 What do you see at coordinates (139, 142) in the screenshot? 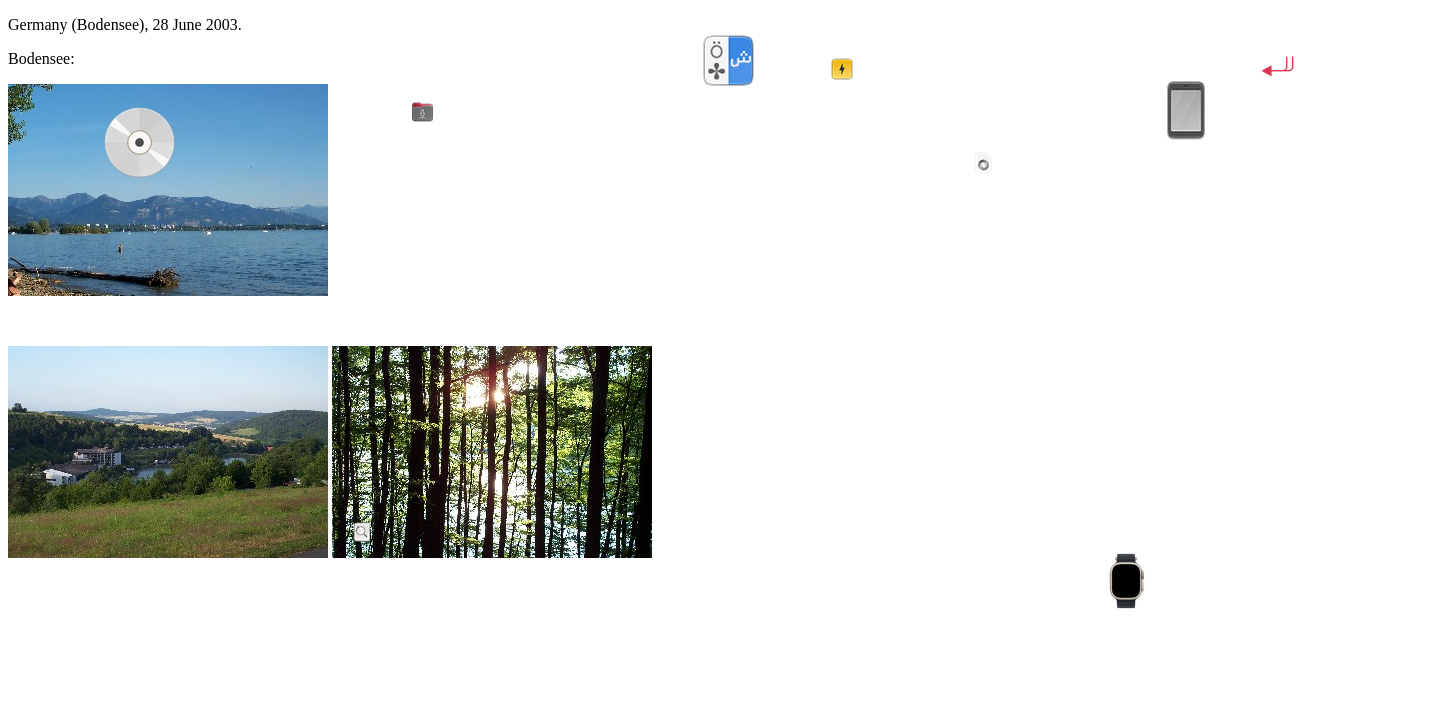
I see `indicates a DVD-RW drive or rewritable disc` at bounding box center [139, 142].